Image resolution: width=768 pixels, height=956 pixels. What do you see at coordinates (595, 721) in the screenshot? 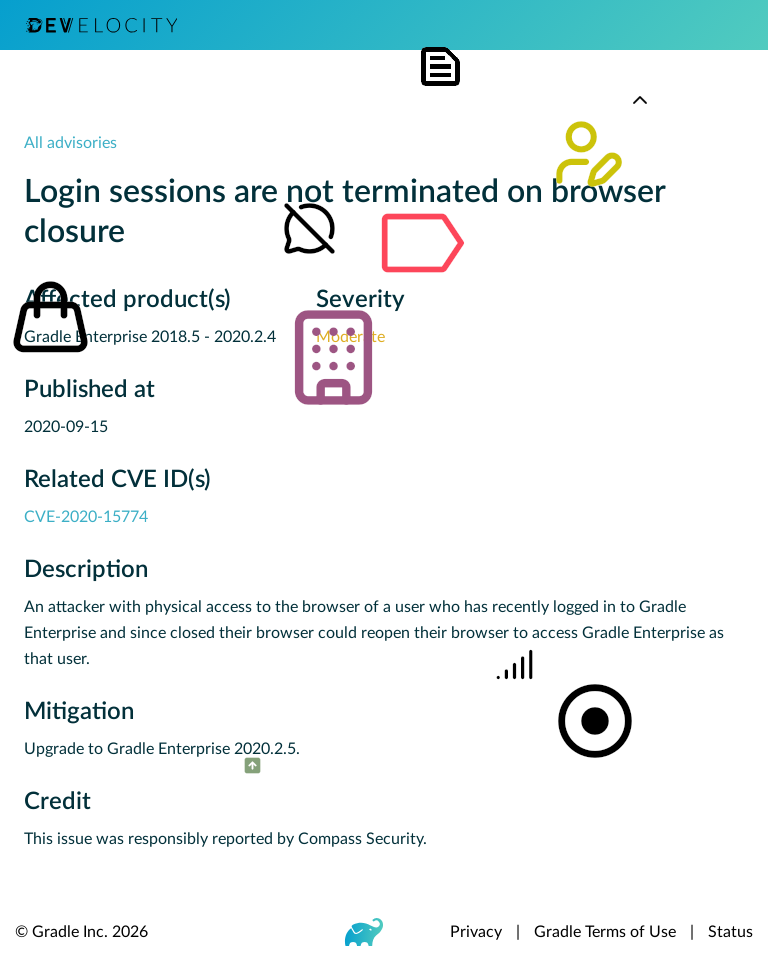
I see `select this option (radio button)` at bounding box center [595, 721].